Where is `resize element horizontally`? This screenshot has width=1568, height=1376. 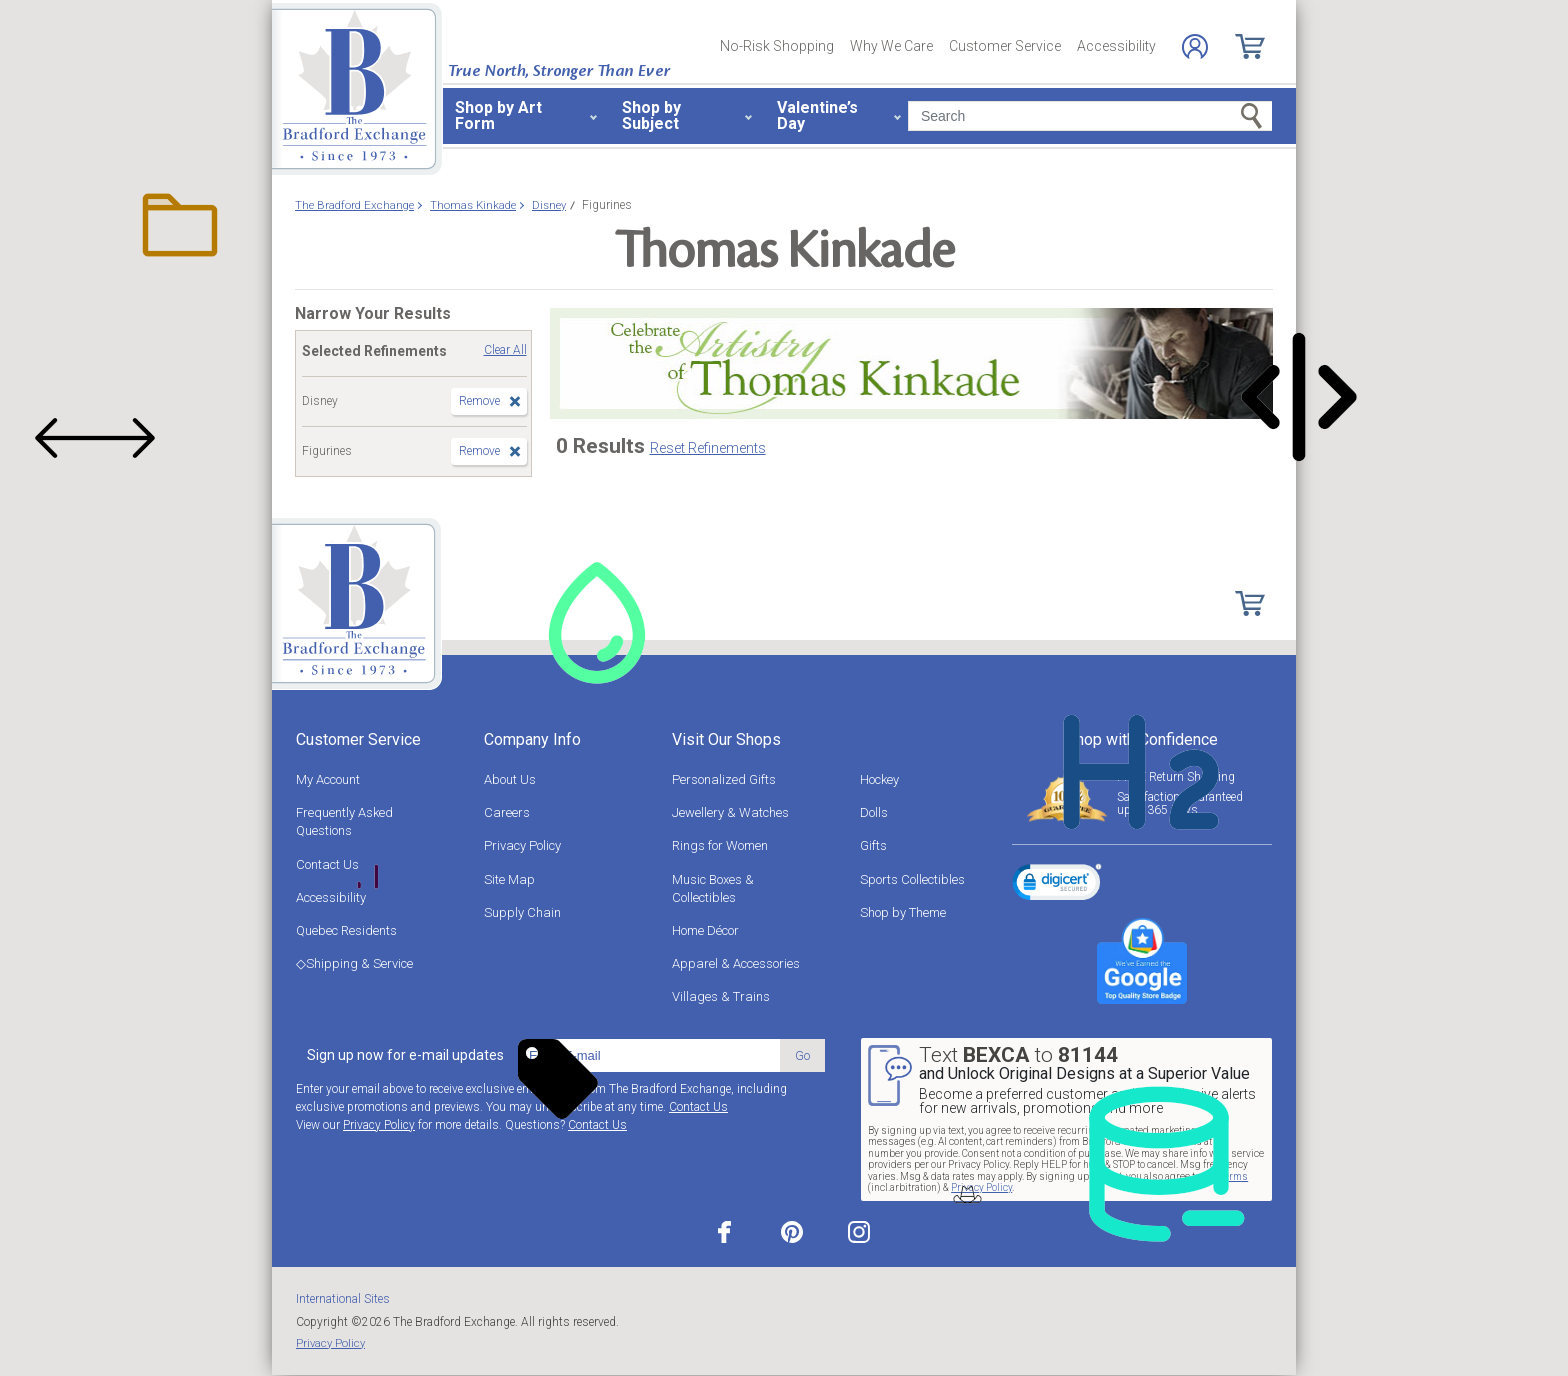
resize element horizontally is located at coordinates (95, 438).